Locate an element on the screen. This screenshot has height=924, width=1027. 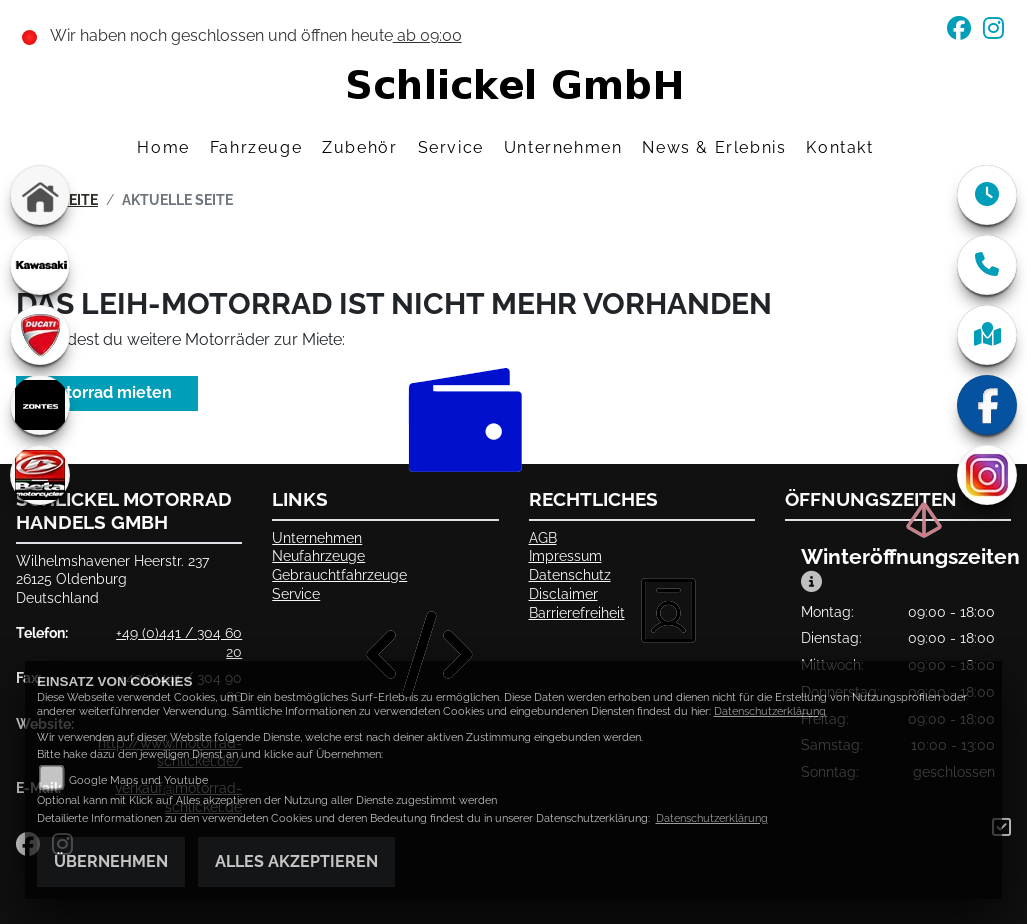
access your wallet or payment methods is located at coordinates (465, 423).